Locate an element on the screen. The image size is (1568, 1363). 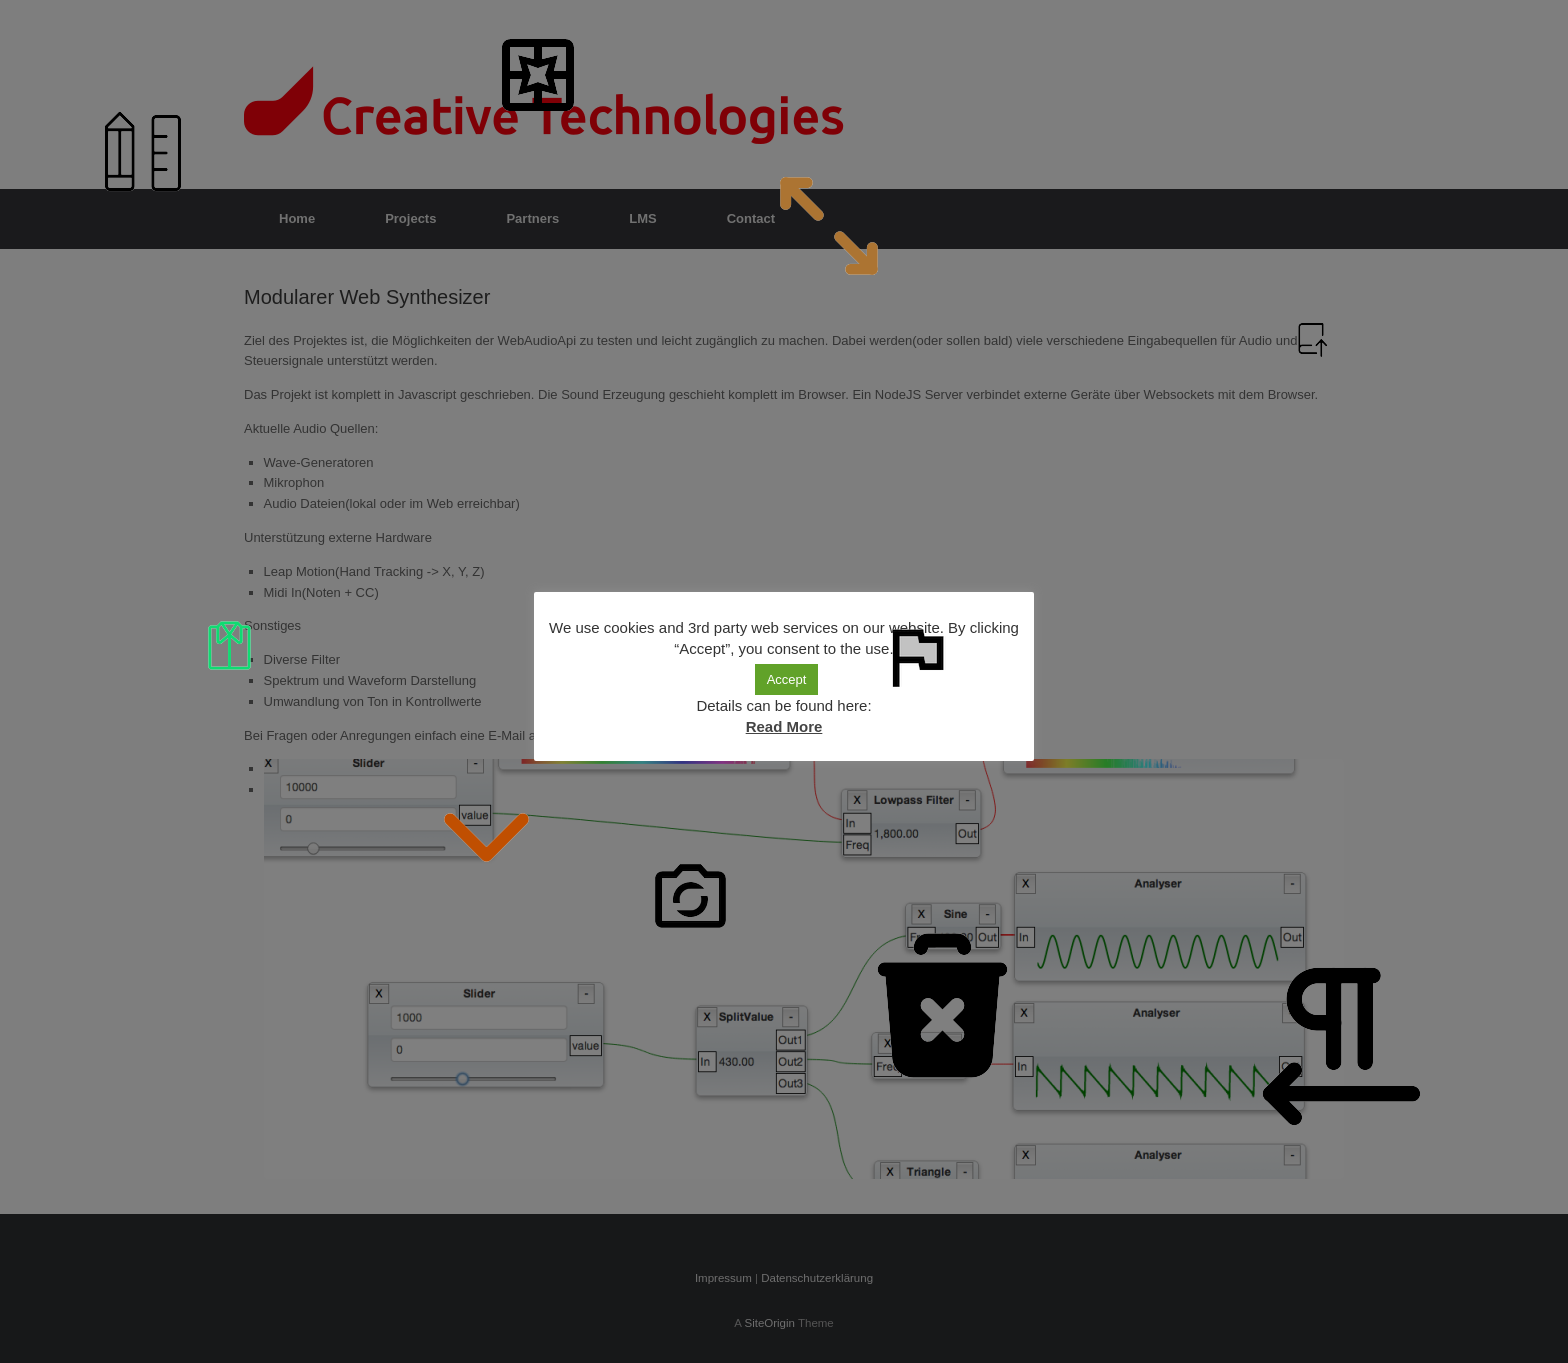
view folded laundry or clothing items is located at coordinates (229, 646).